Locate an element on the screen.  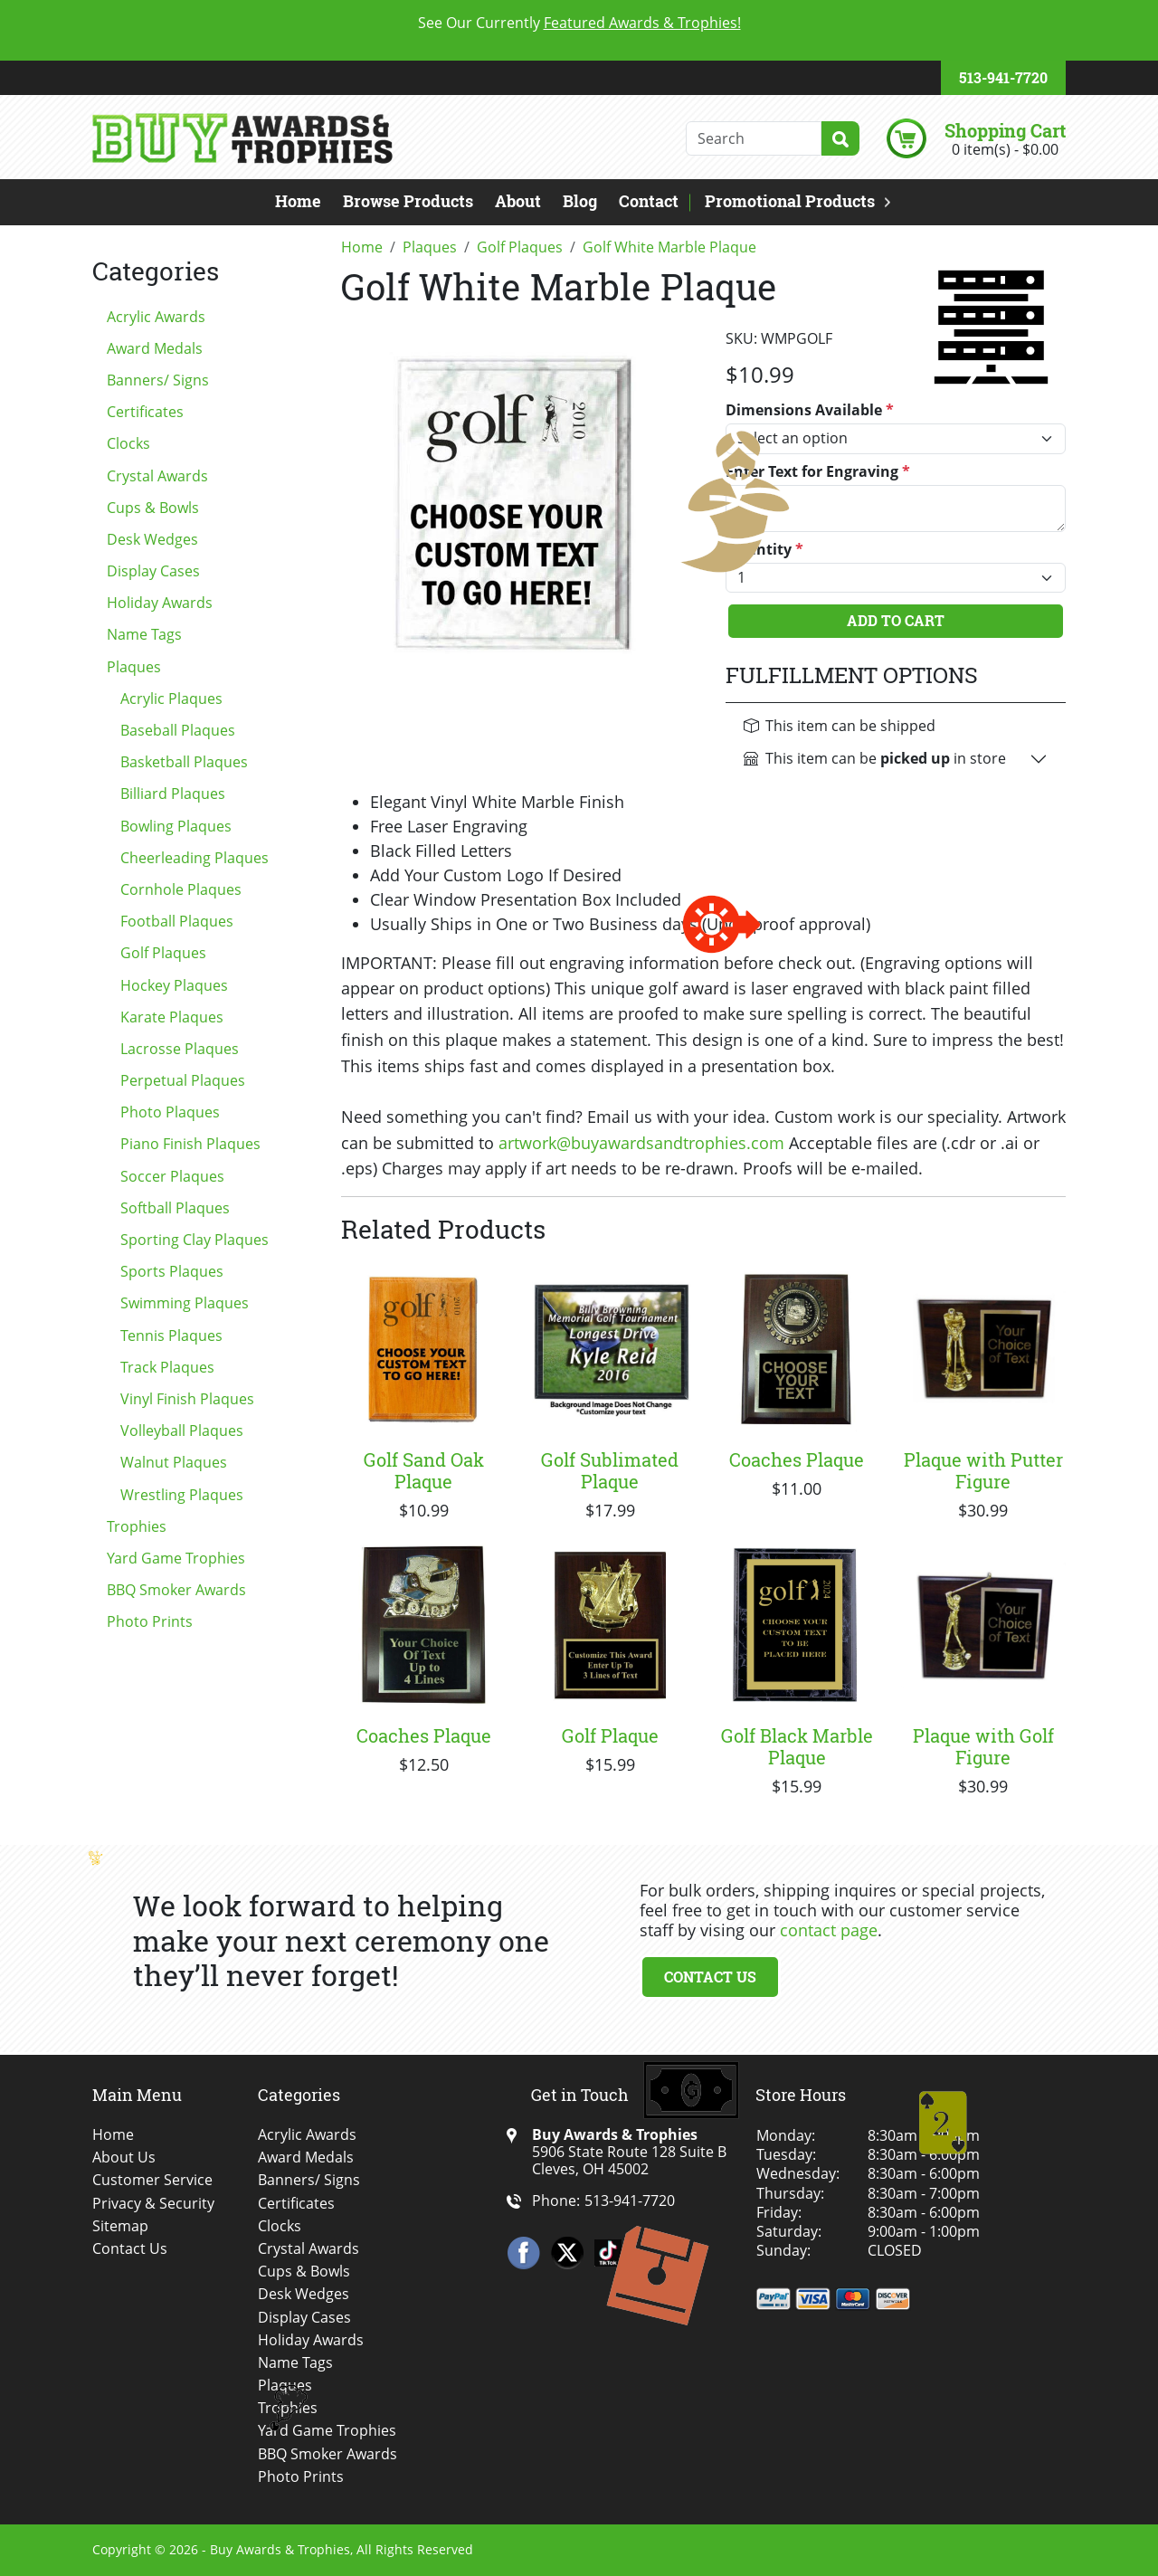
activate smoke bomb ability in game is located at coordinates (289, 2408).